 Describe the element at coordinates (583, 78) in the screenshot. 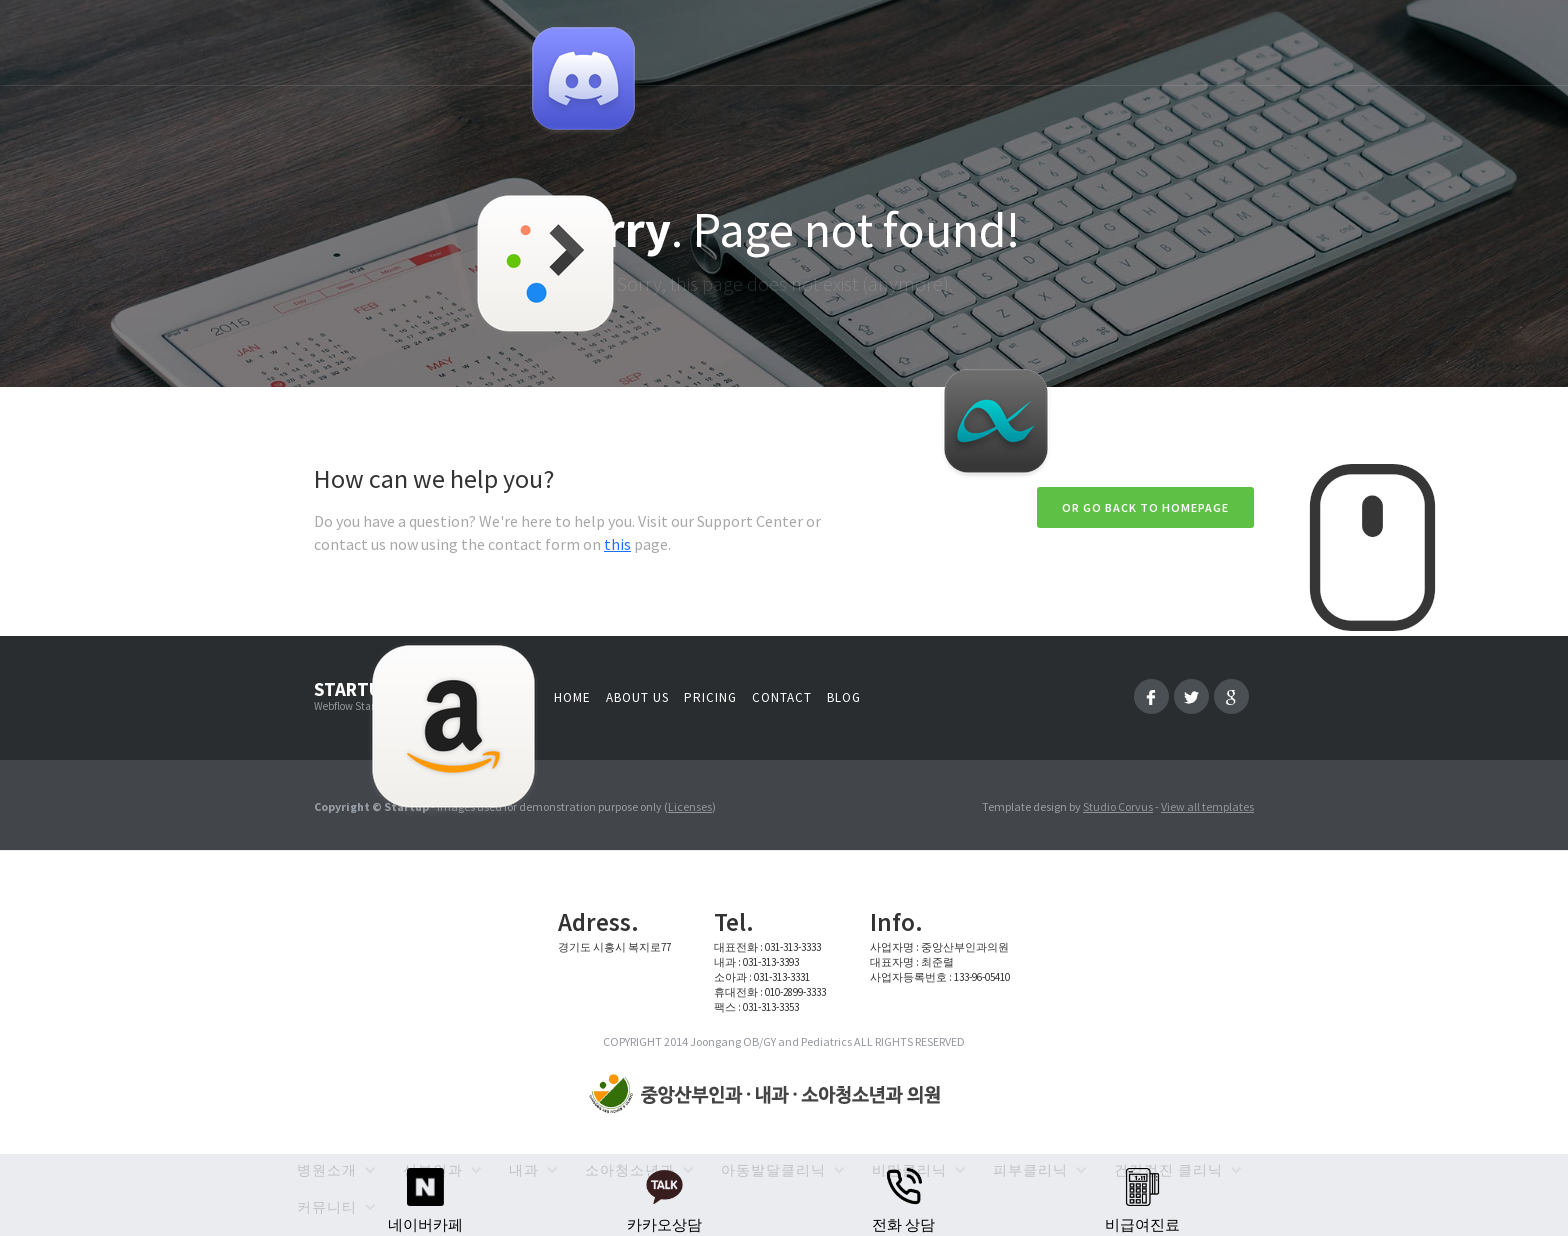

I see `open Discord app` at that location.